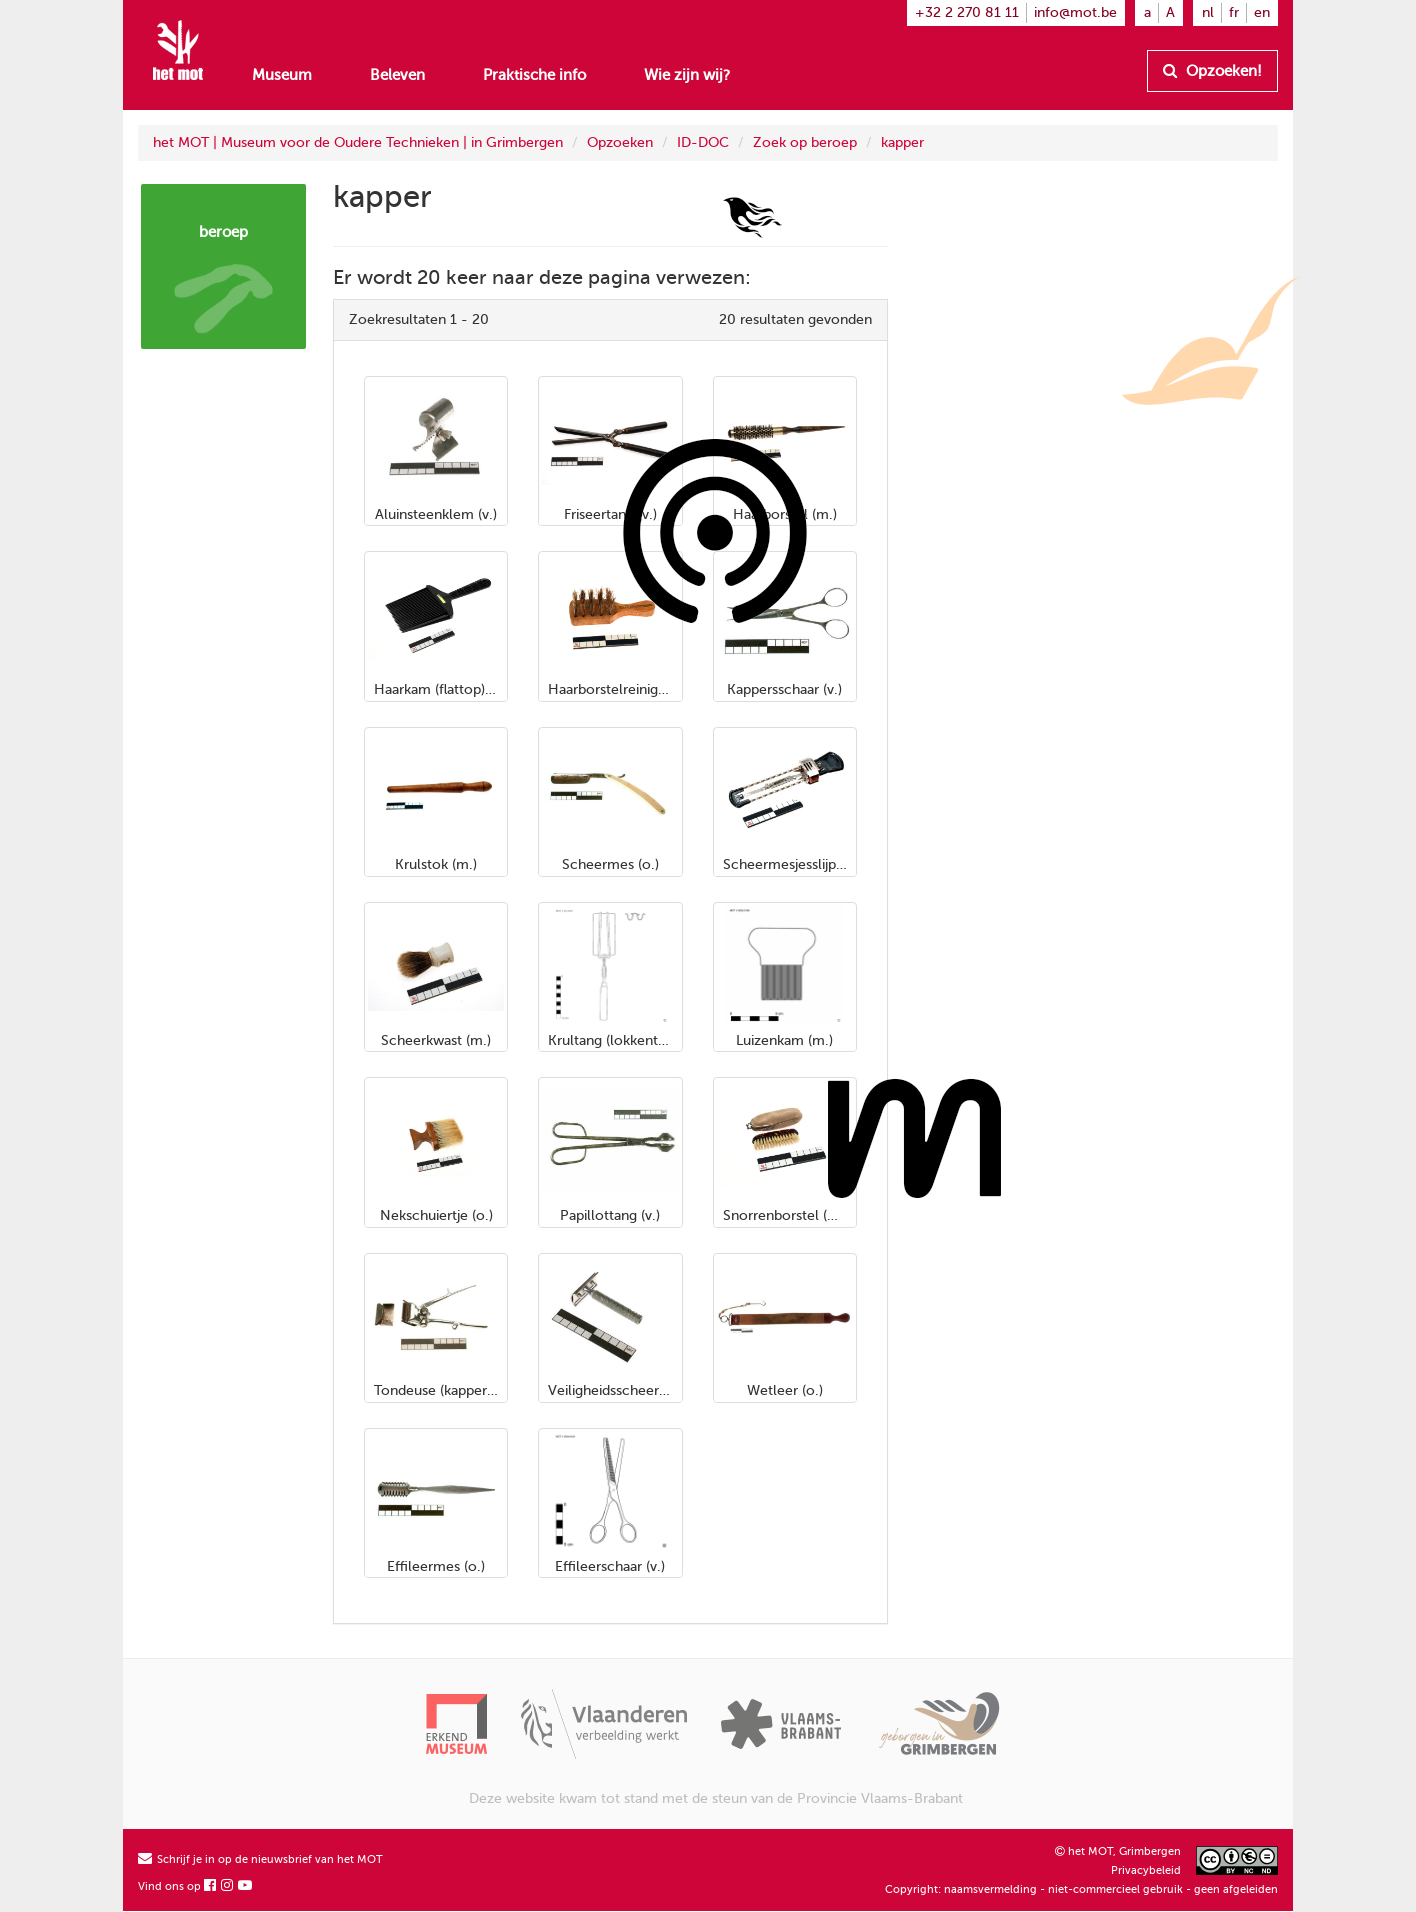  Describe the element at coordinates (752, 217) in the screenshot. I see `phoenix framework logo` at that location.